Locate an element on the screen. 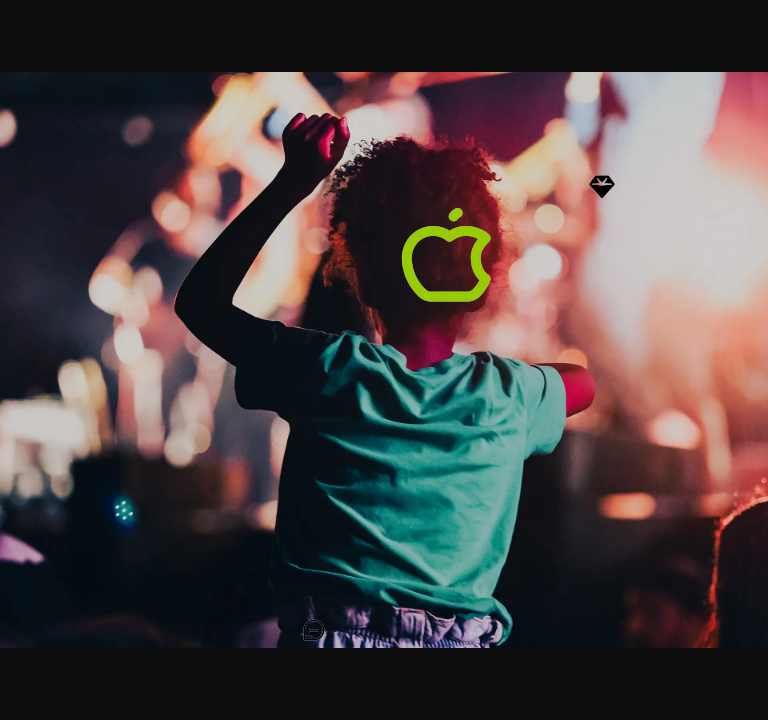  open chat or messaging is located at coordinates (313, 630).